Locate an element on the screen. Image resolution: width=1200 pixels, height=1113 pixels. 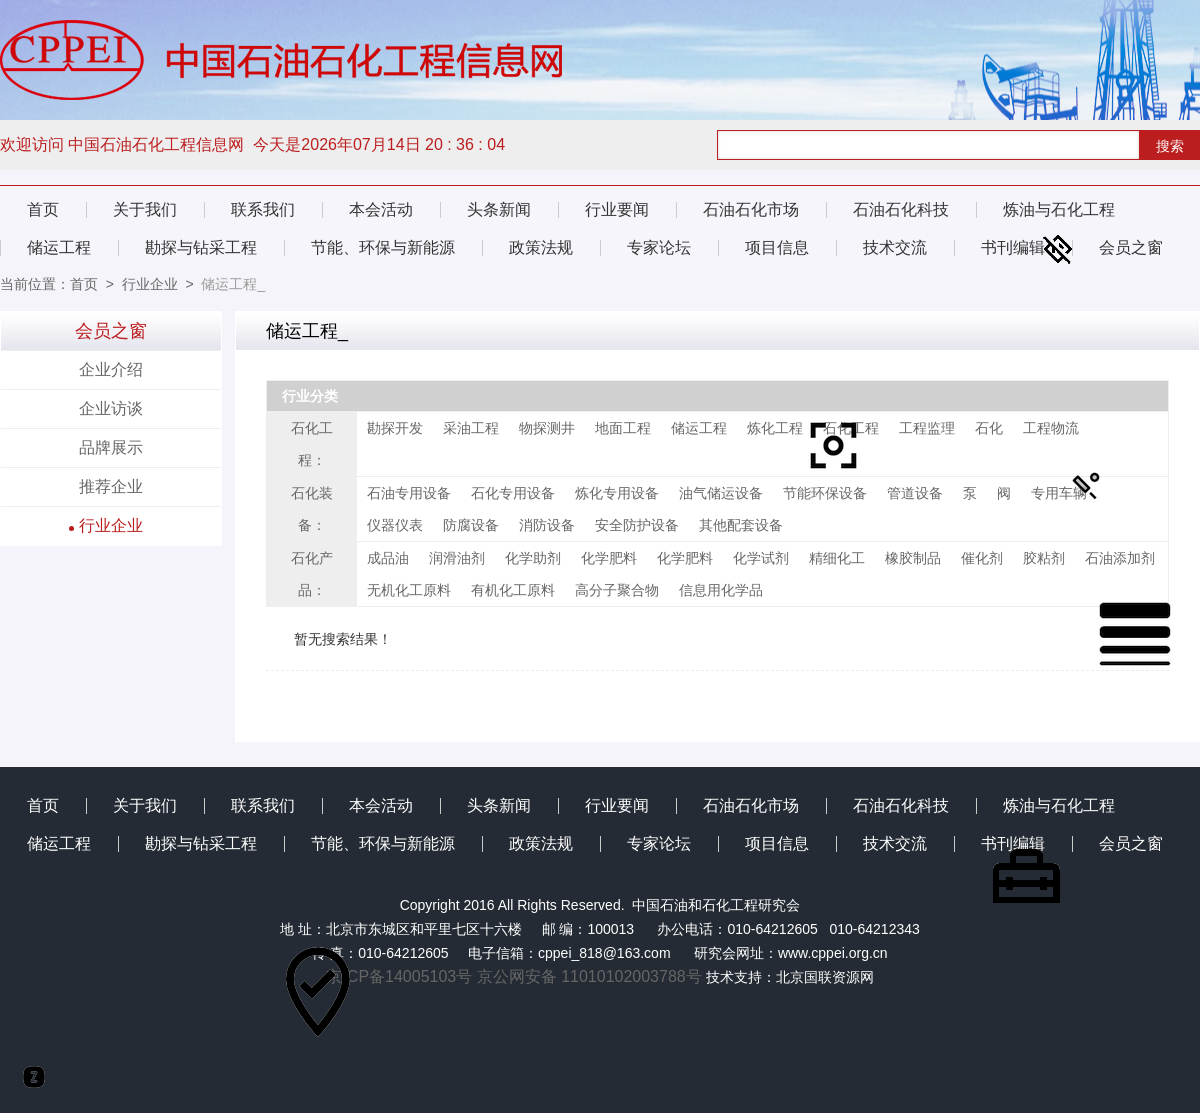
access home repair services is located at coordinates (1026, 876).